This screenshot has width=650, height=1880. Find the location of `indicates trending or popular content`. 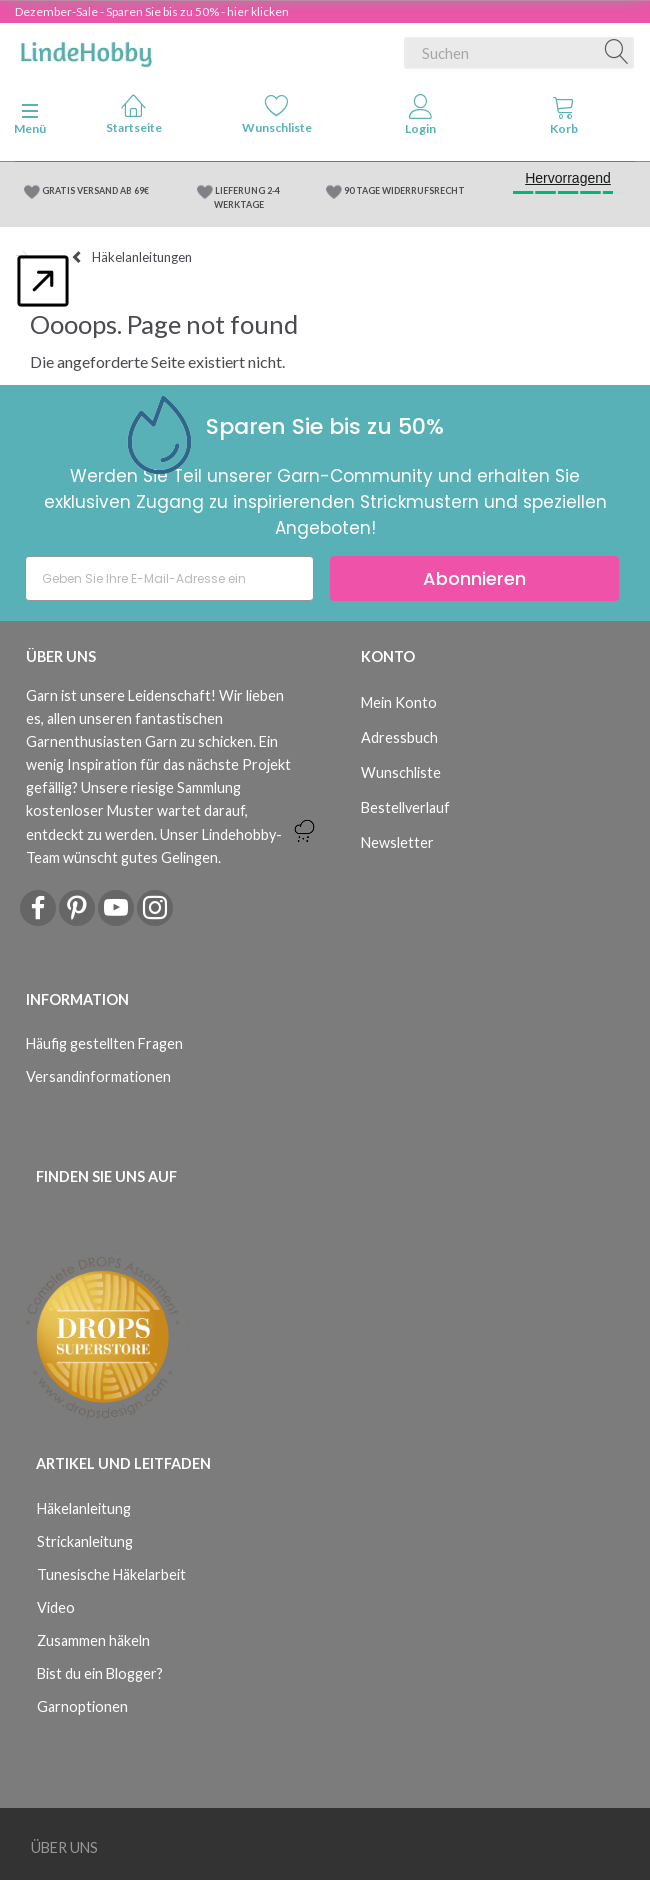

indicates trending or popular content is located at coordinates (159, 436).